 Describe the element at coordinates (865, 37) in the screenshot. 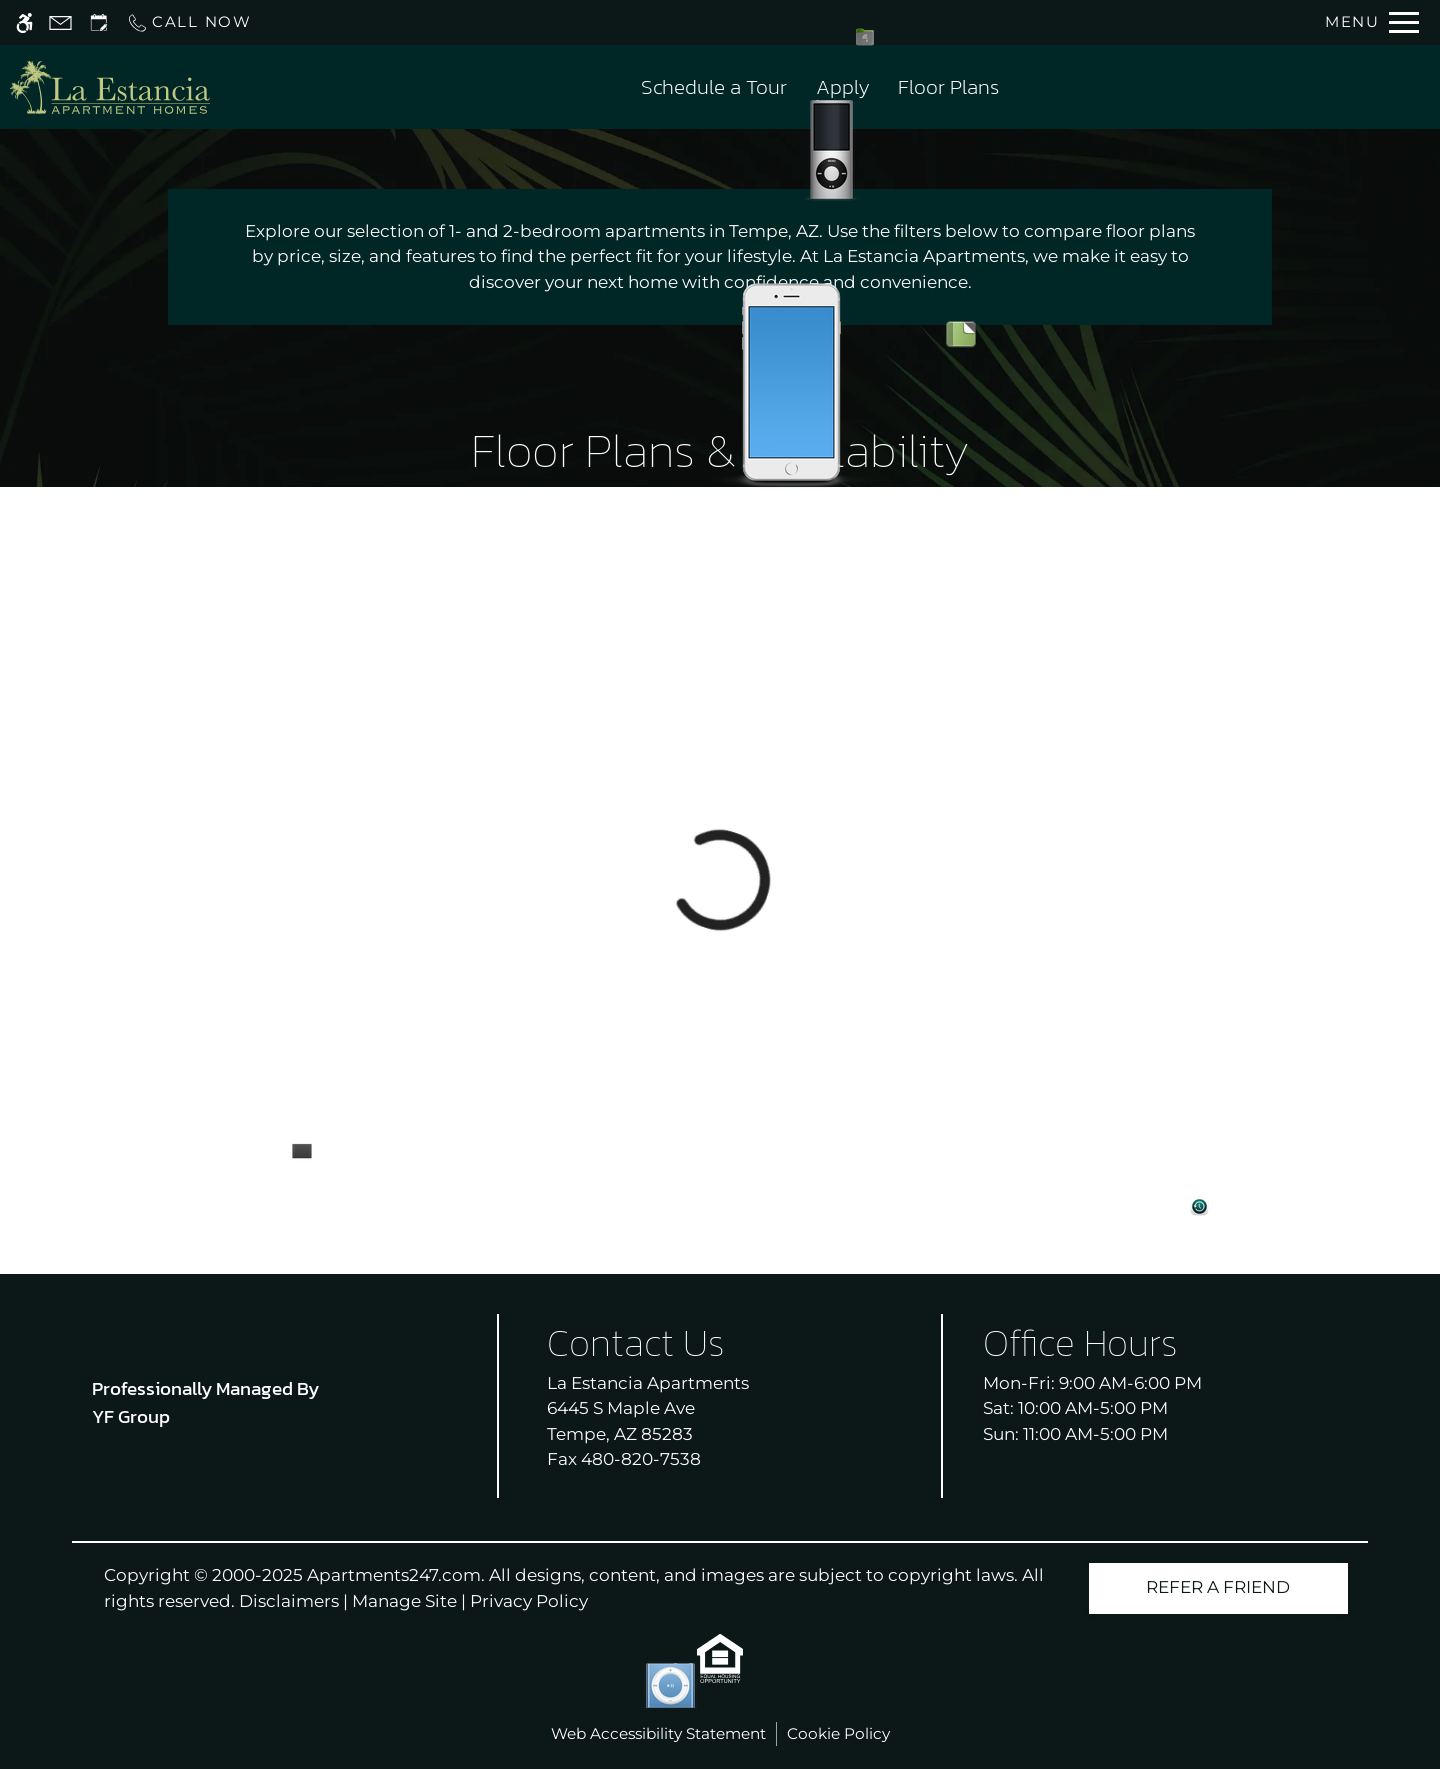

I see `open insync cloud sync folder` at that location.